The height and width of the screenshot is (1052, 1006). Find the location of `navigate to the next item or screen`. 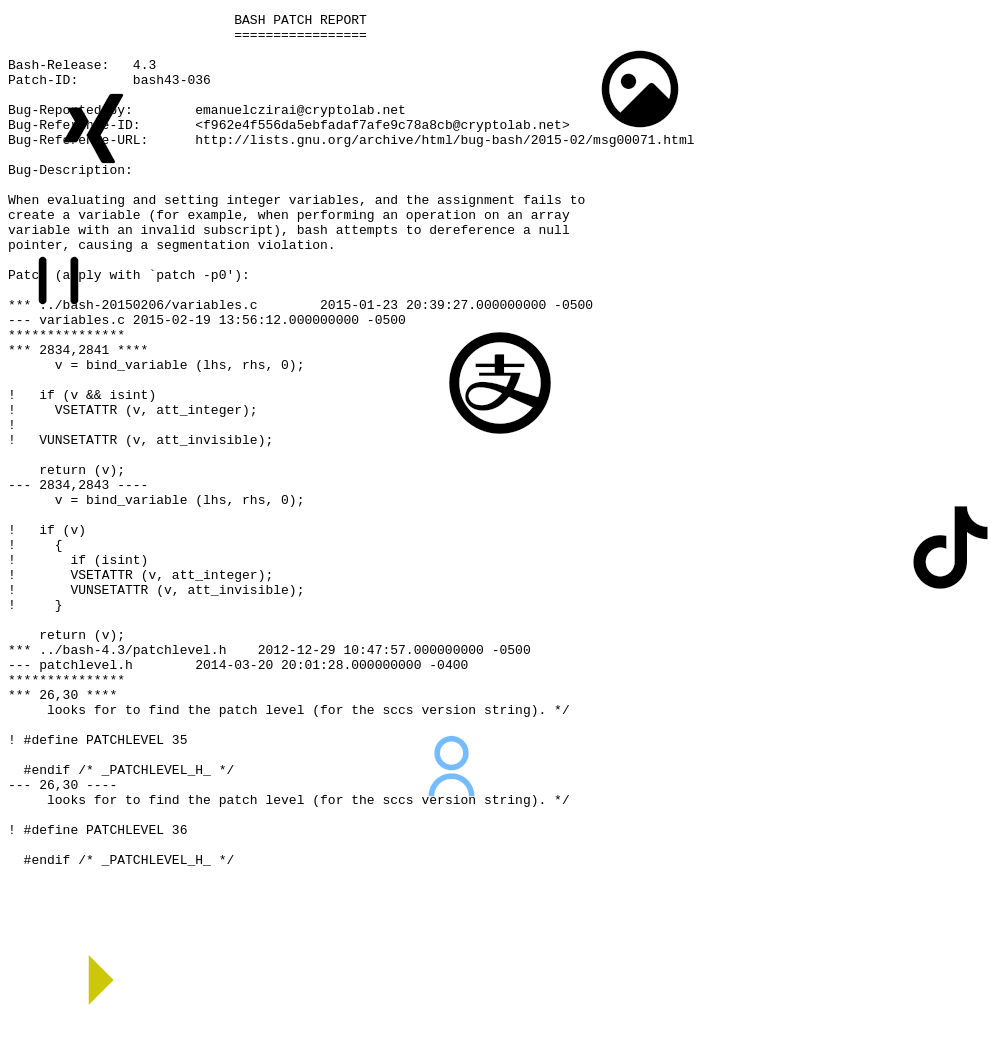

navigate to the next item or screen is located at coordinates (97, 980).